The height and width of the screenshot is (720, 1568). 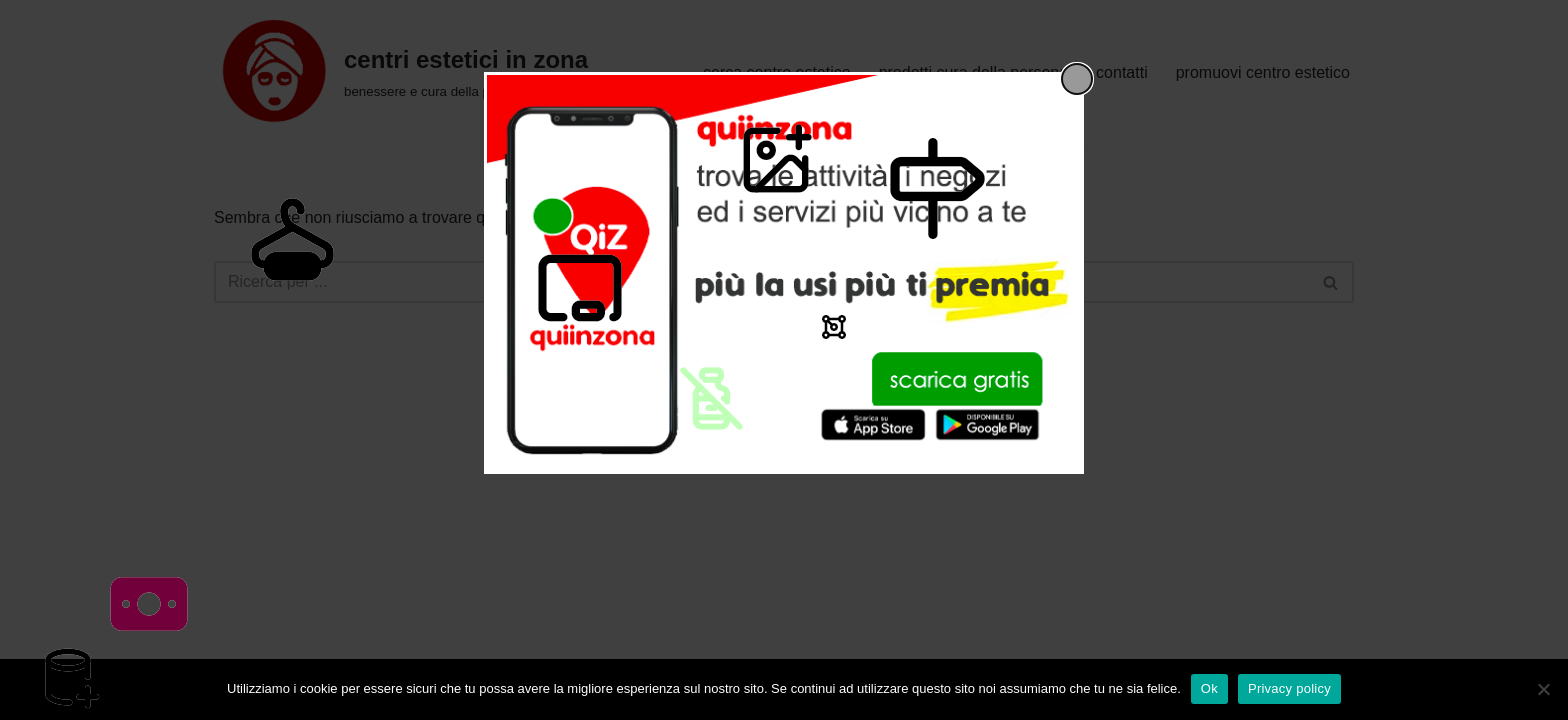 I want to click on browse clothing or wardrobe items, so click(x=292, y=239).